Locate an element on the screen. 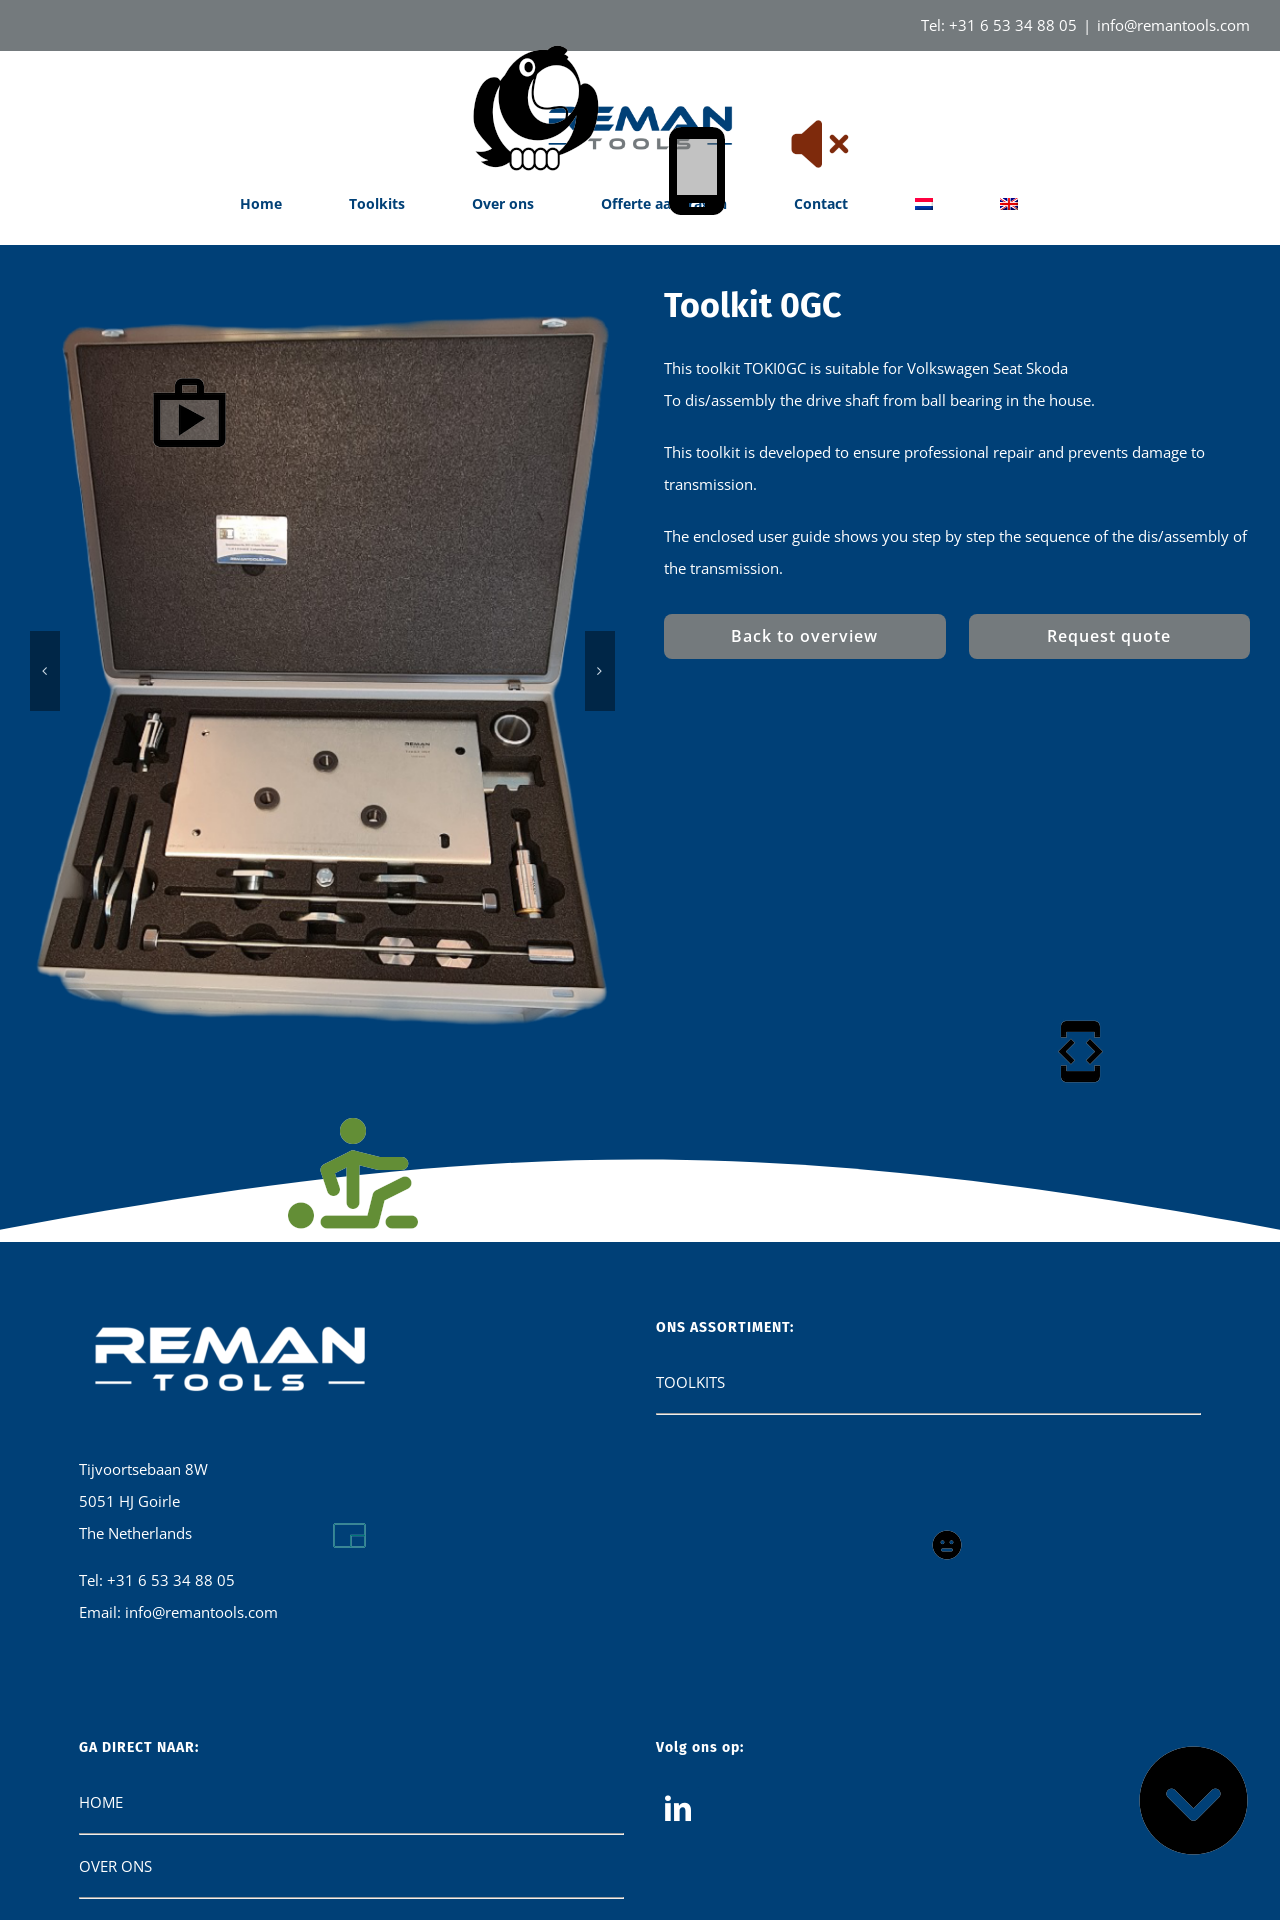 This screenshot has width=1280, height=1920. expand to show more content is located at coordinates (1193, 1800).